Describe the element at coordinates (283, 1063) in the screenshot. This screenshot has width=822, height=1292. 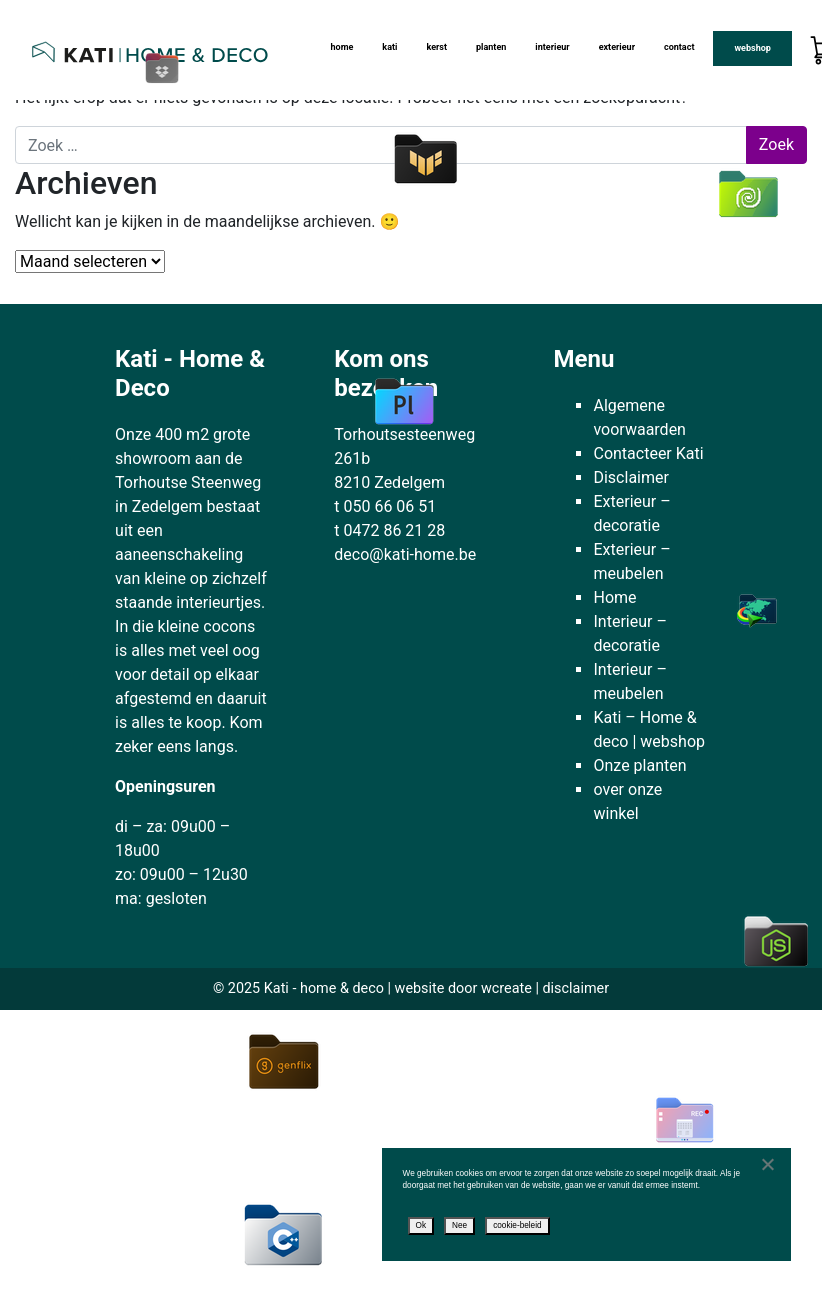
I see `open genflix media folder` at that location.